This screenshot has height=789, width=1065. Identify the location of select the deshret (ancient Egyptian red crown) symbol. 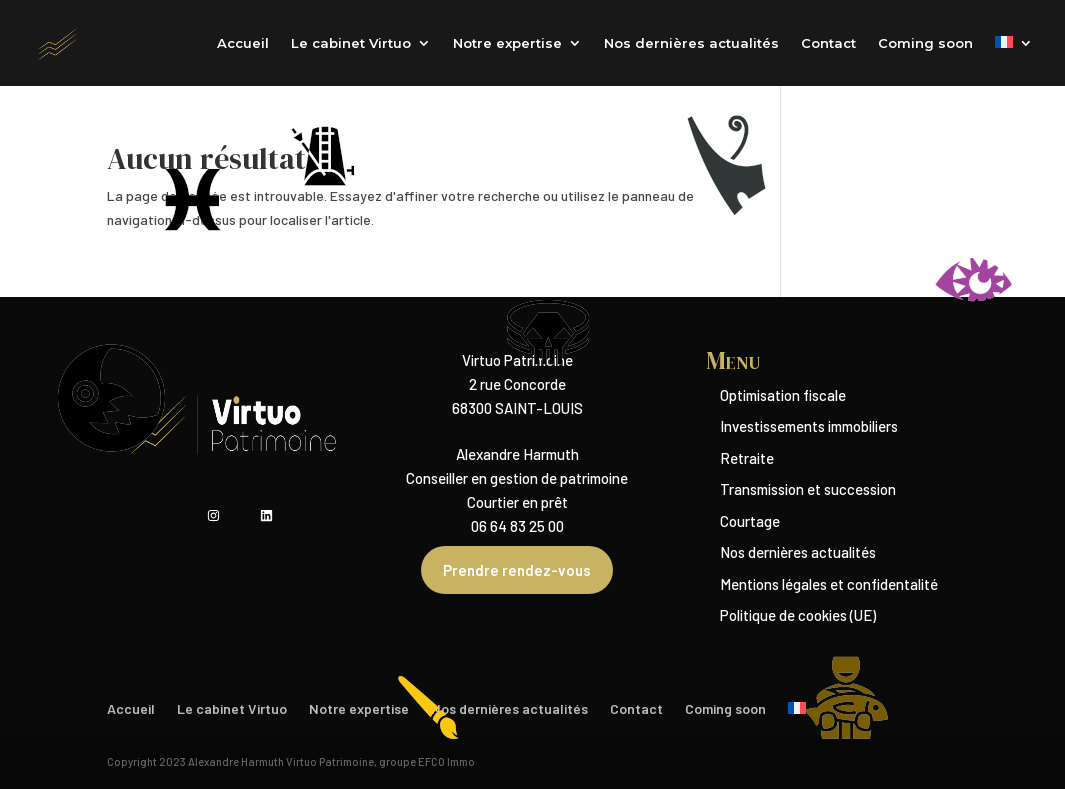
(726, 165).